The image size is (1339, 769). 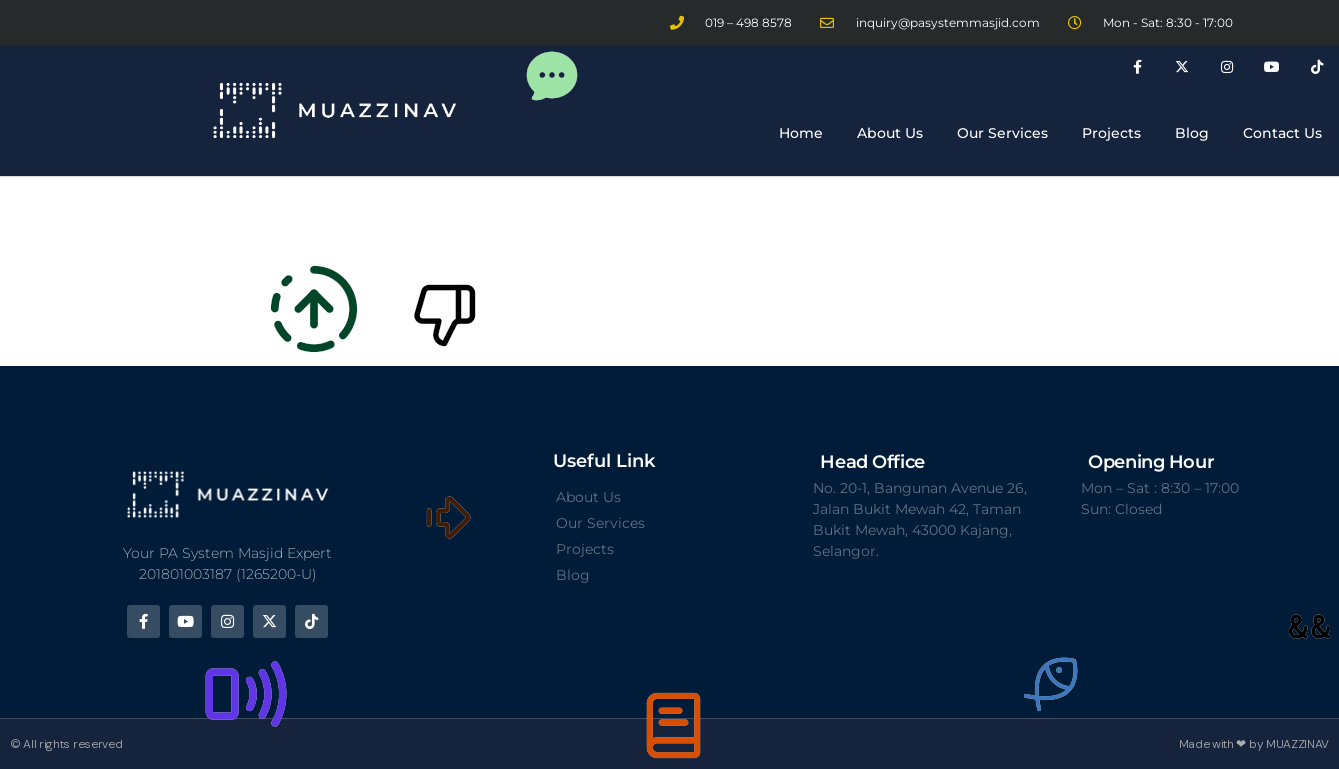 I want to click on tap to pay with your phone, so click(x=246, y=694).